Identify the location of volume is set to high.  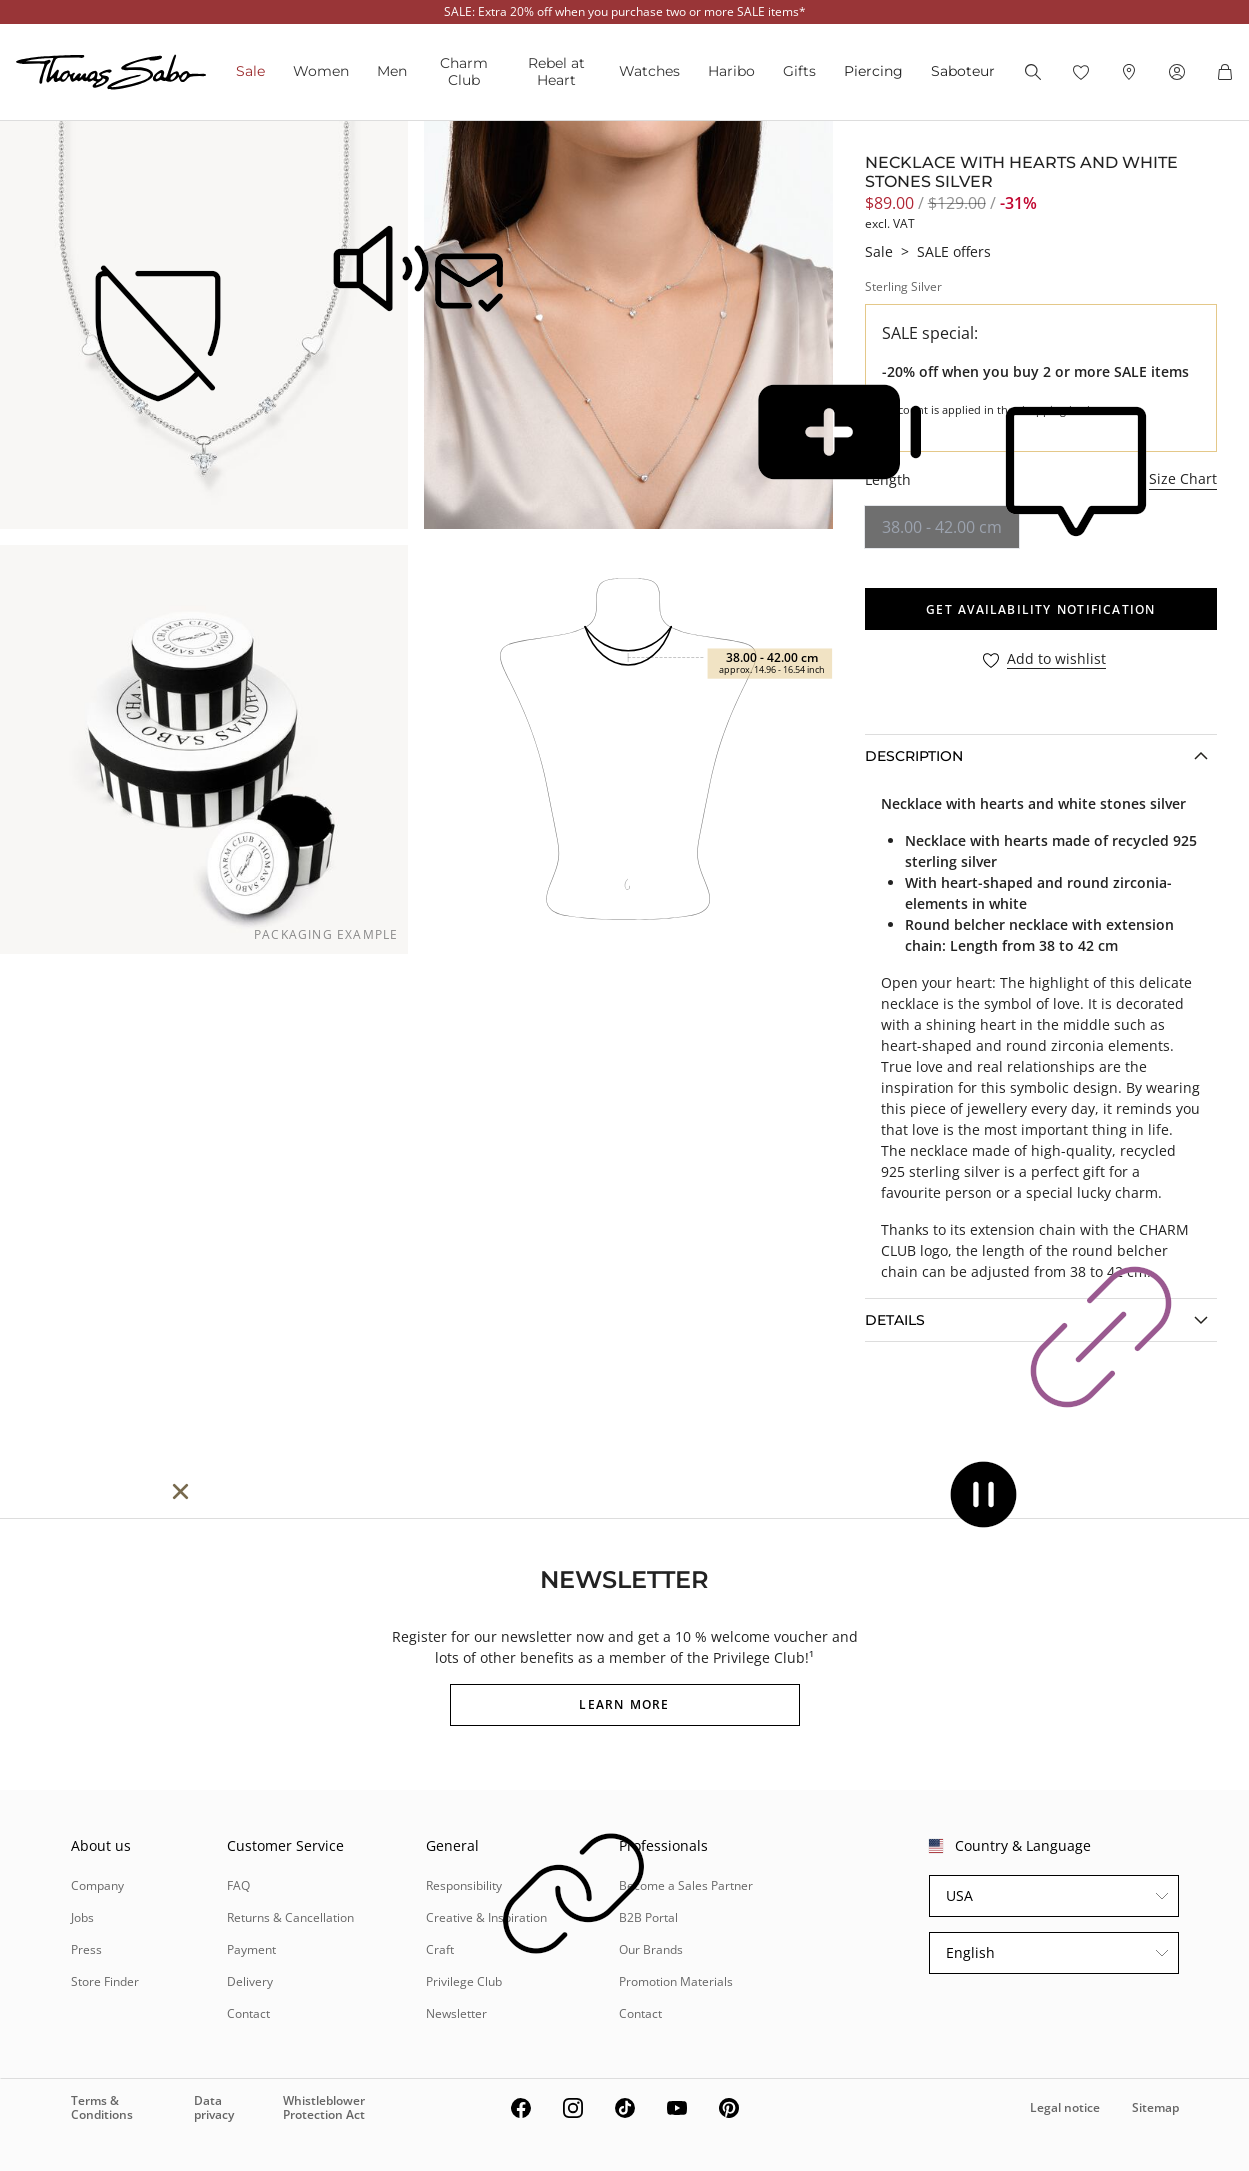
(379, 268).